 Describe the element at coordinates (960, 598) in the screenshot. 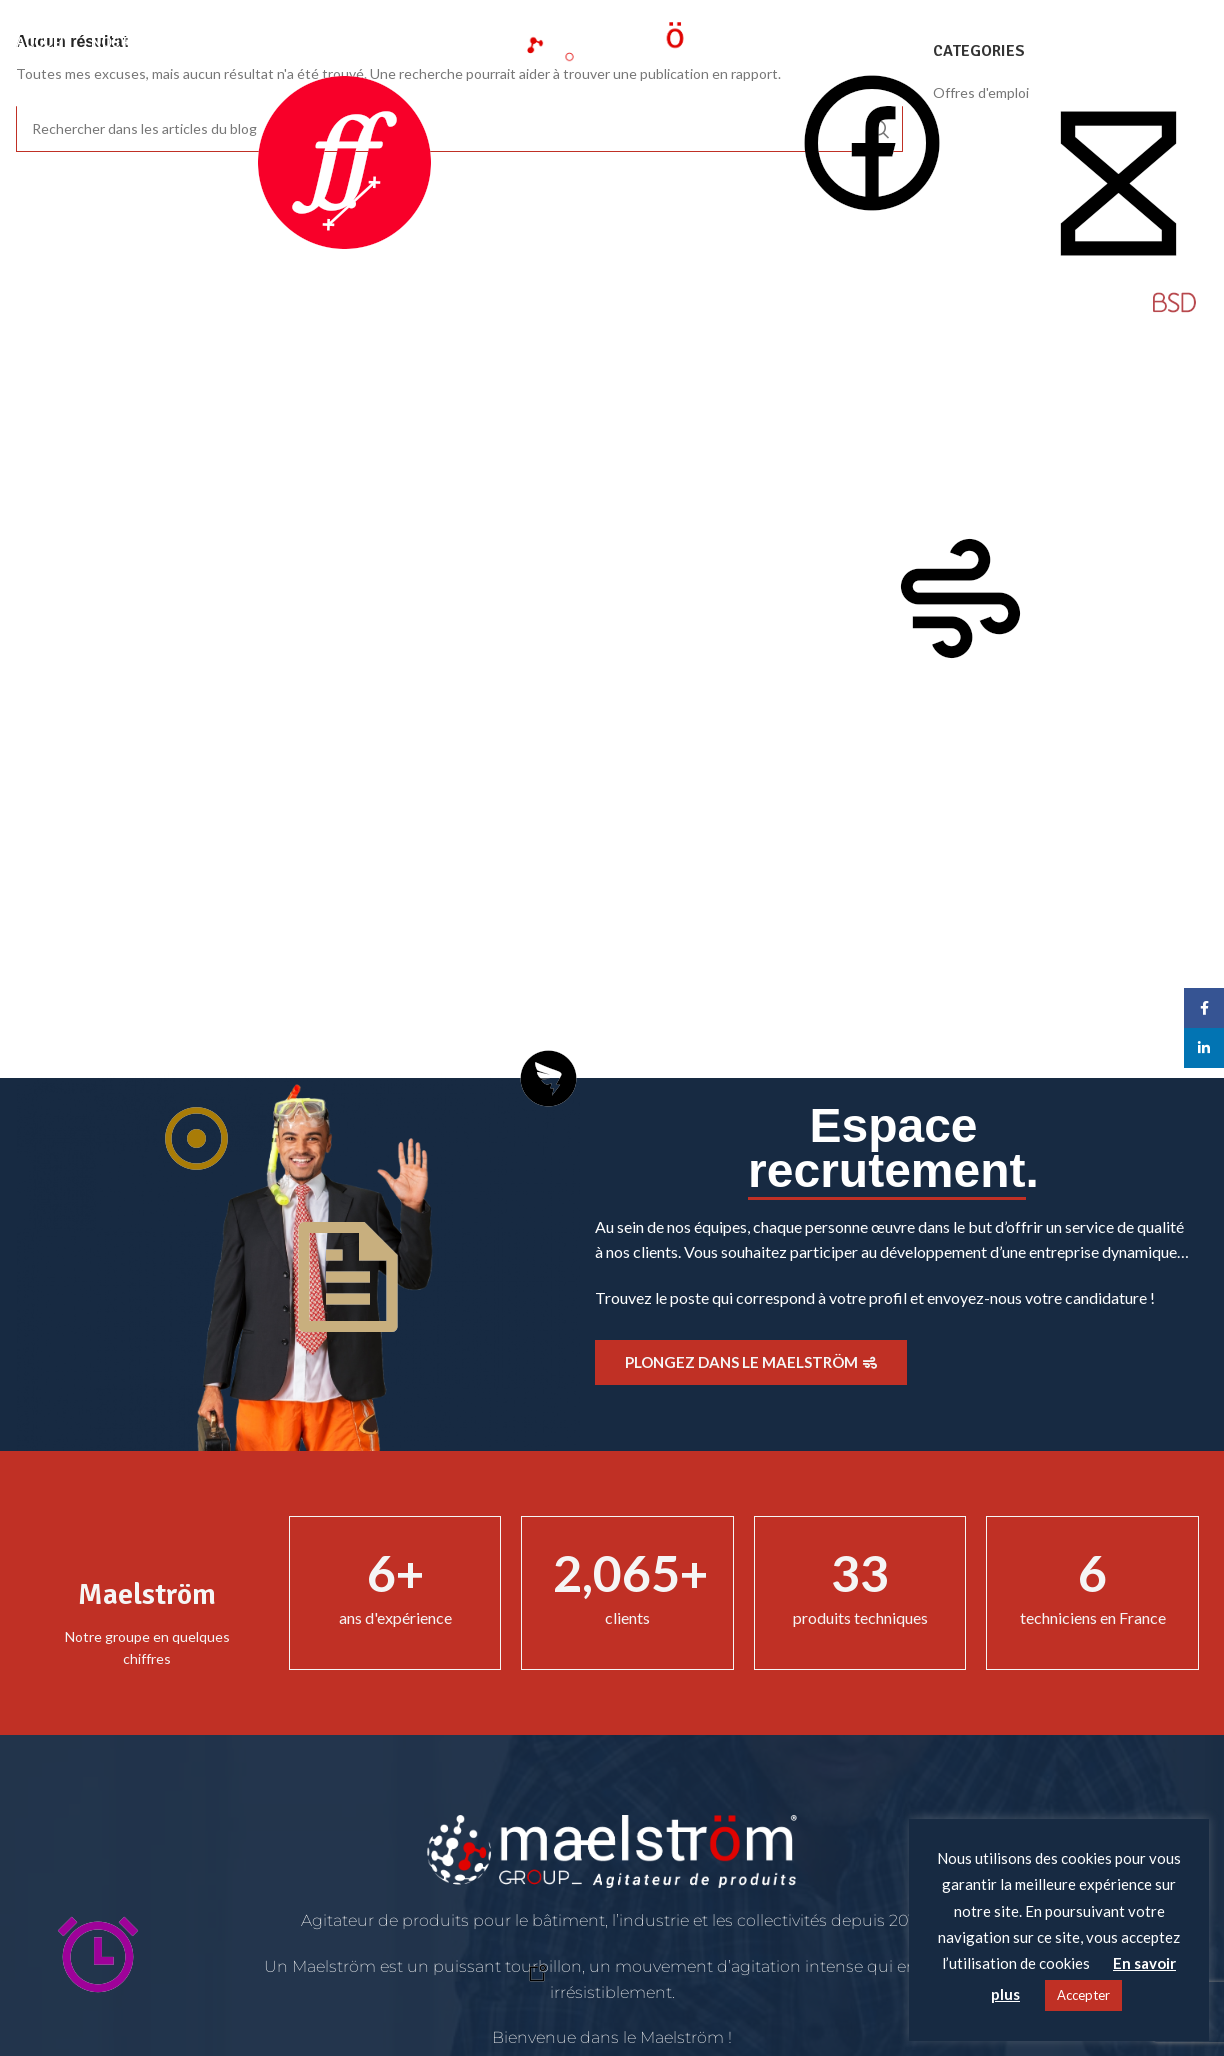

I see `indicates windy weather conditions` at that location.